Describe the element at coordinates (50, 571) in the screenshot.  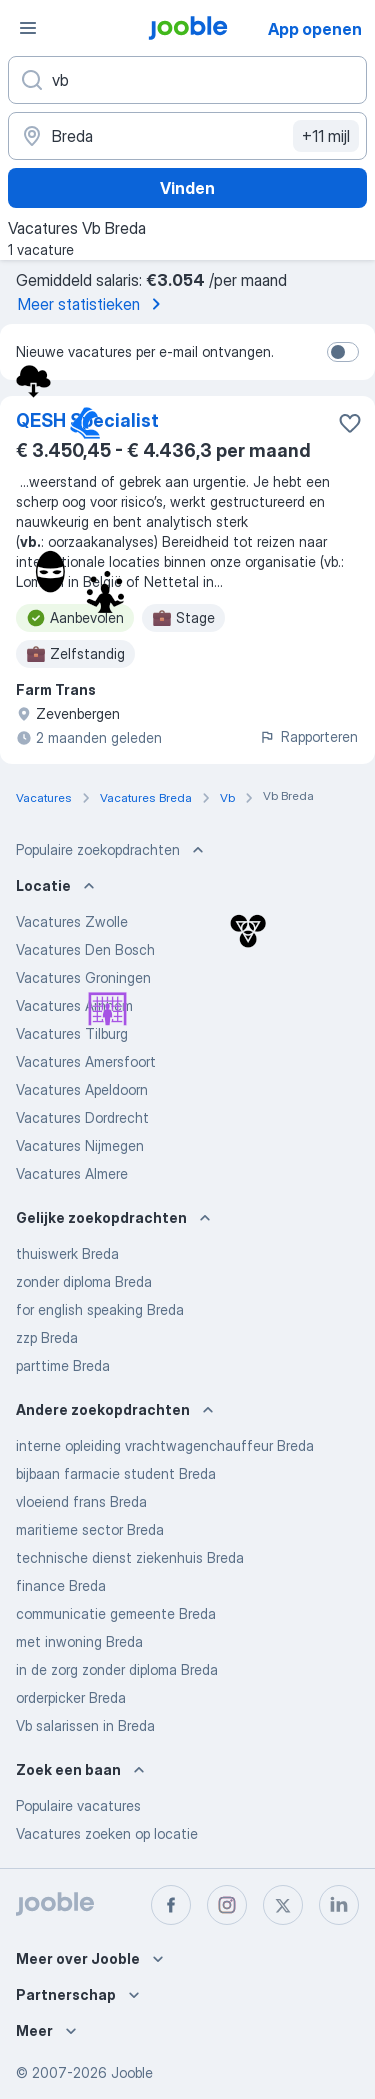
I see `toggle stealth or incognito mode` at that location.